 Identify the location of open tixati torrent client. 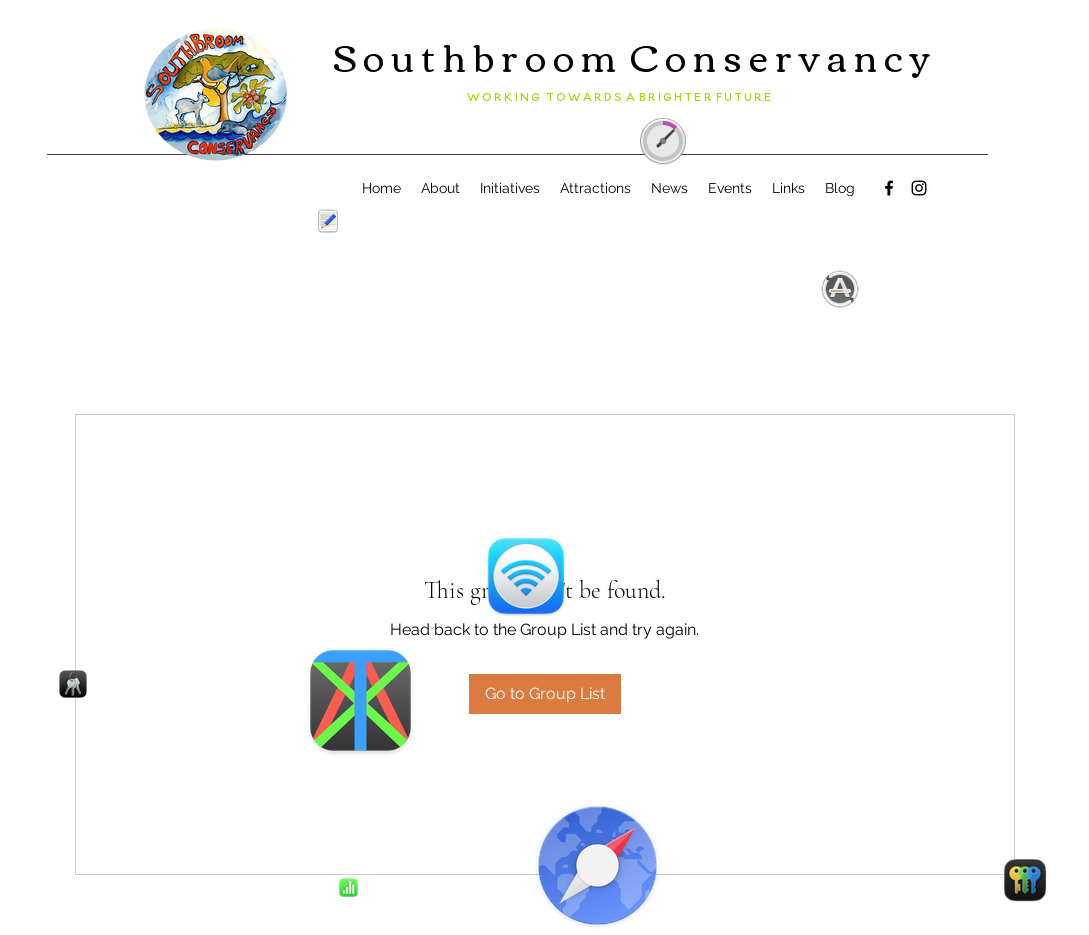
(360, 700).